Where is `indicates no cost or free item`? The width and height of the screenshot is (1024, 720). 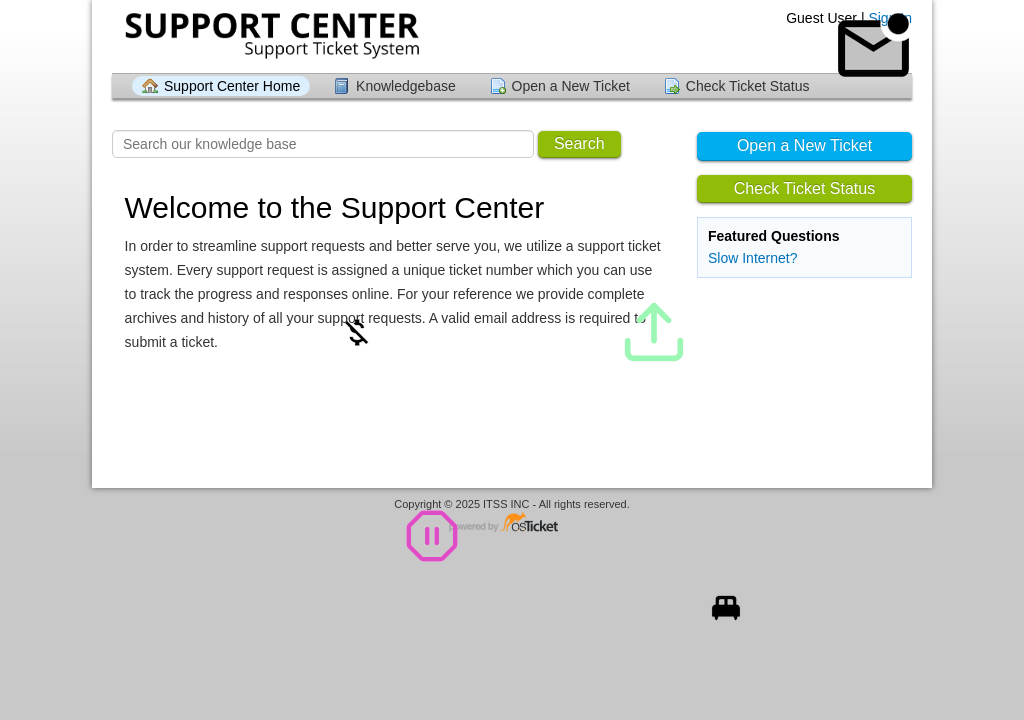 indicates no cost or free item is located at coordinates (356, 332).